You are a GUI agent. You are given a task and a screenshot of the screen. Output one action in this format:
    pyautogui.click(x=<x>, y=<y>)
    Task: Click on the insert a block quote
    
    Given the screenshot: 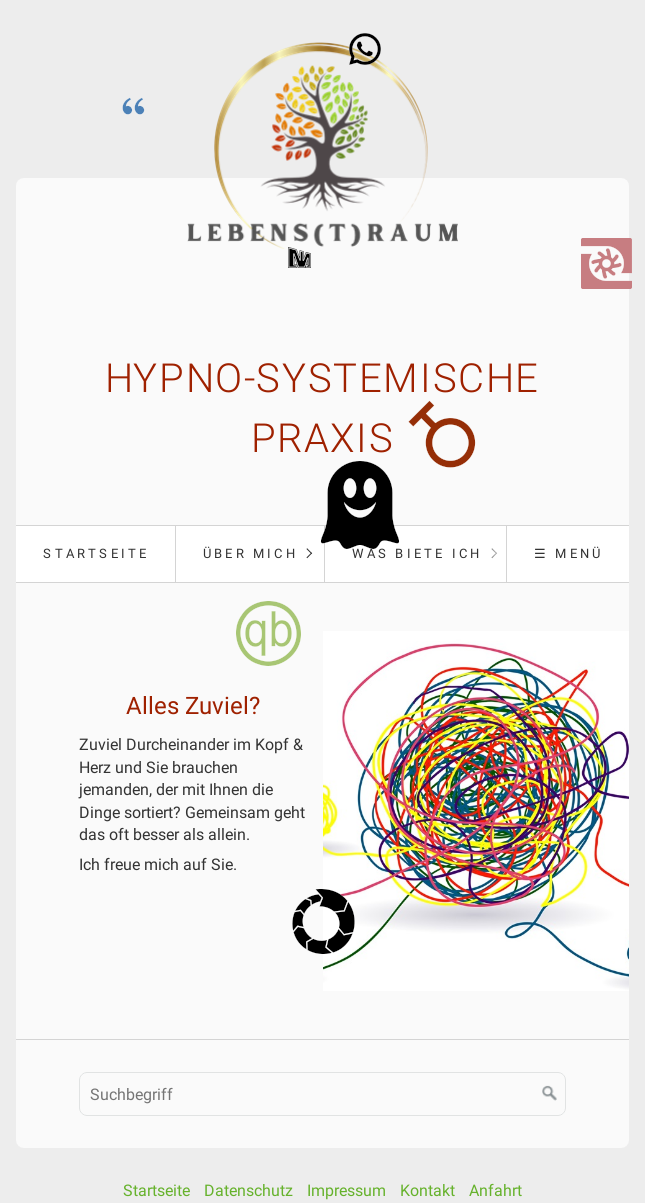 What is the action you would take?
    pyautogui.click(x=133, y=106)
    